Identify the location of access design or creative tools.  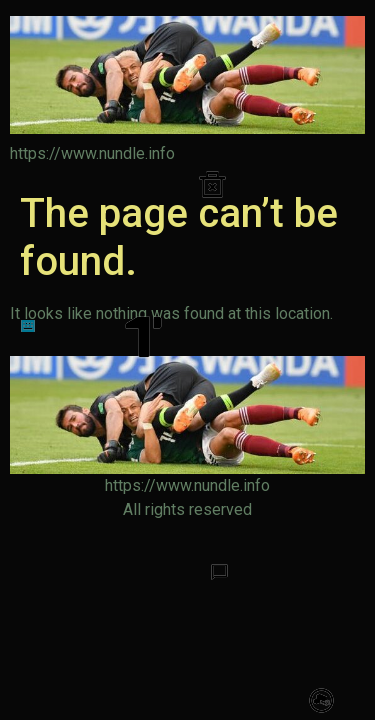
(144, 336).